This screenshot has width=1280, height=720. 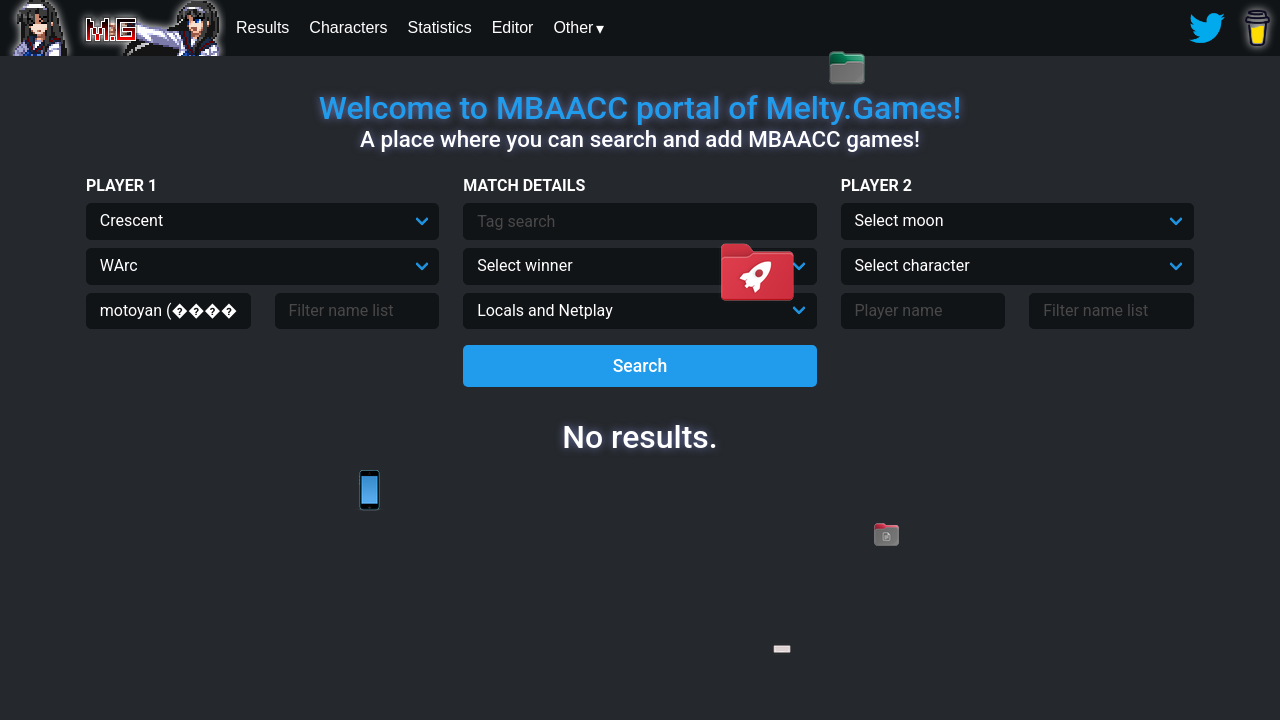 I want to click on iPhone 5c device icon for system identification, so click(x=369, y=490).